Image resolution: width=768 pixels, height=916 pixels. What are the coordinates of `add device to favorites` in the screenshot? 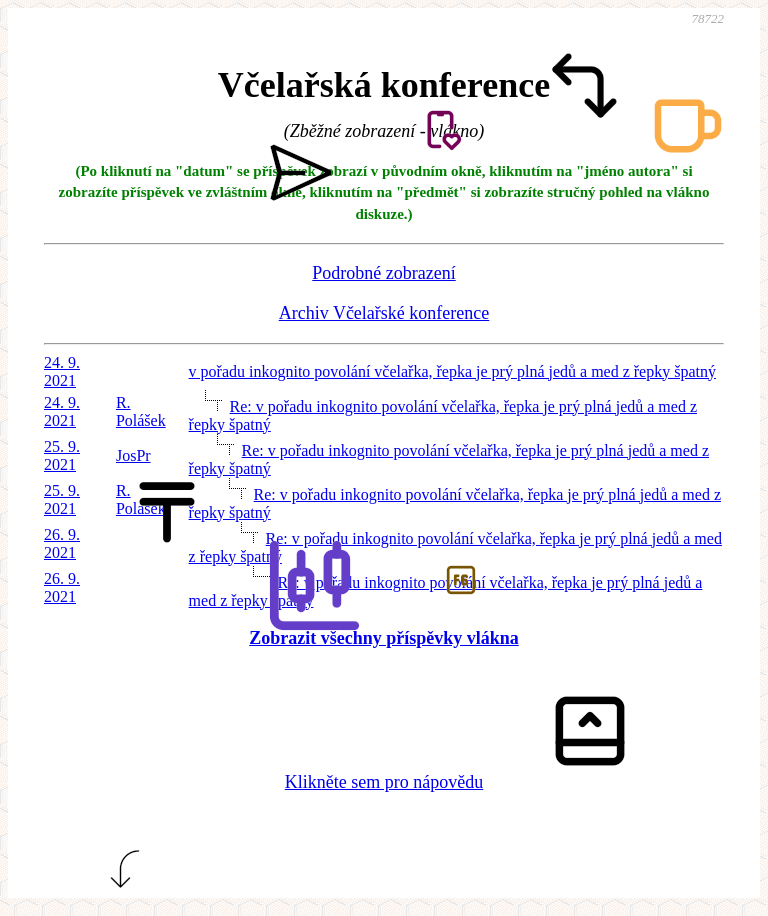 It's located at (440, 129).